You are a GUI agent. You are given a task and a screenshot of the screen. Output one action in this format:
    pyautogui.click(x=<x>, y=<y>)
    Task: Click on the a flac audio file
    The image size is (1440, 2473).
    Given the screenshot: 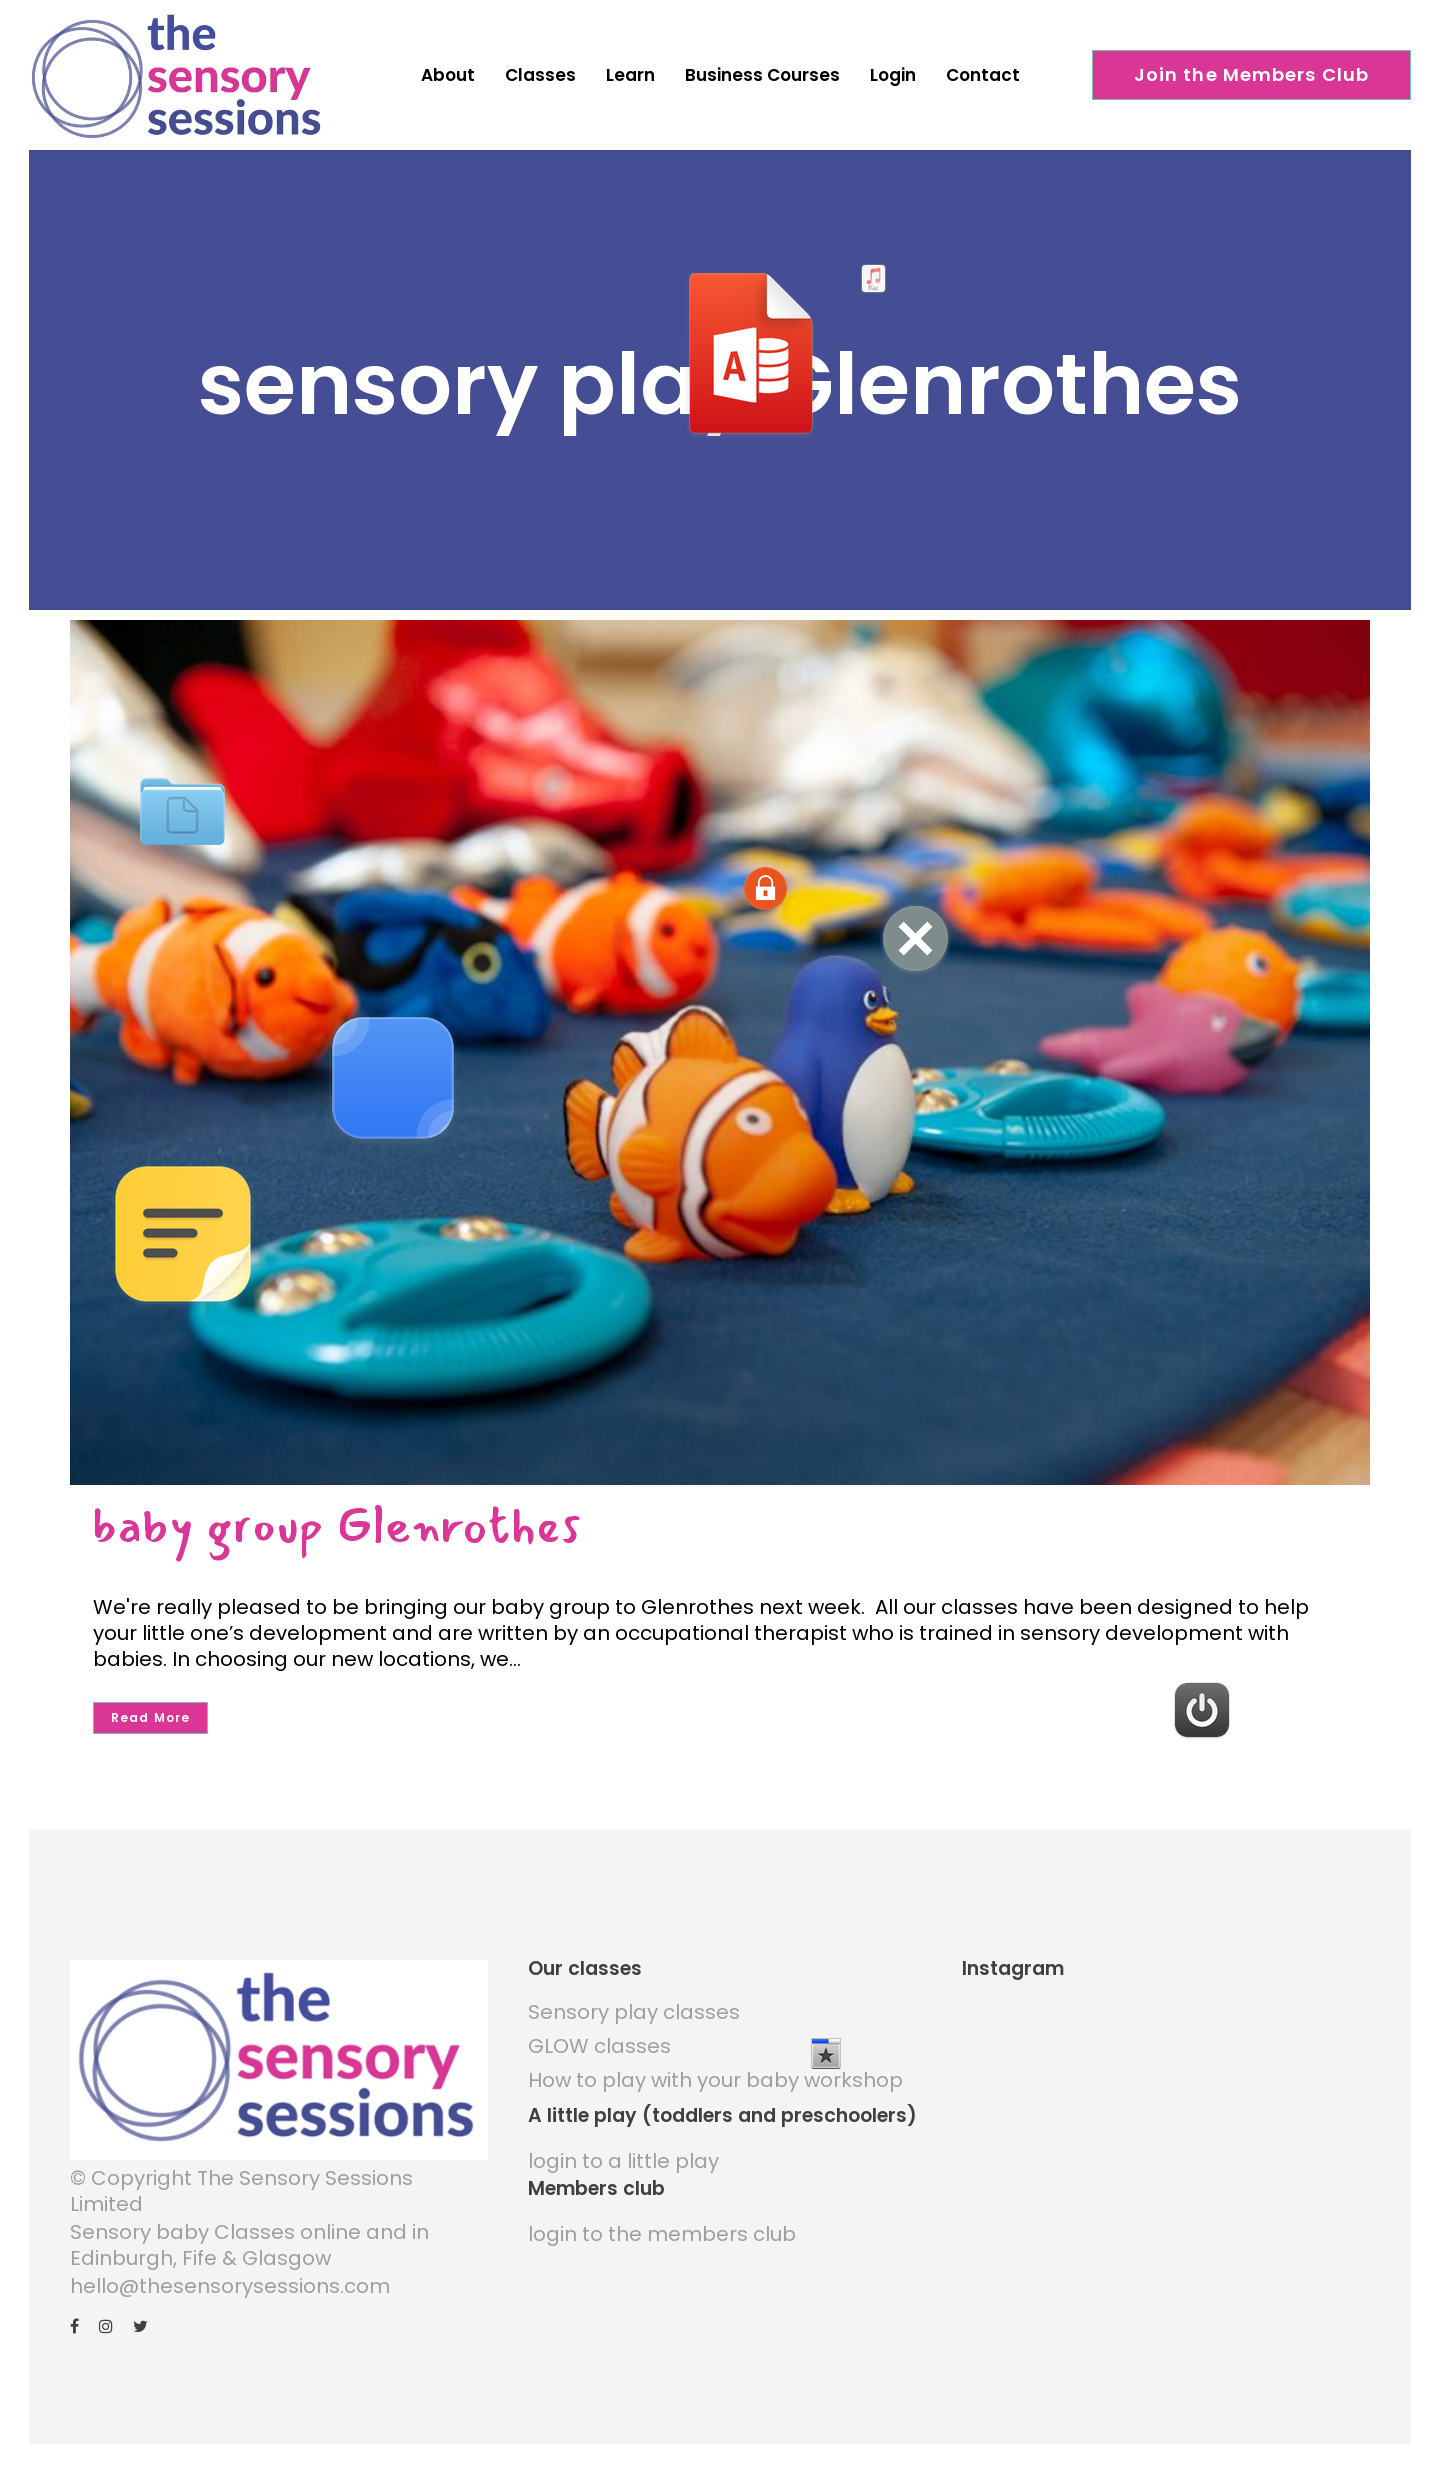 What is the action you would take?
    pyautogui.click(x=873, y=278)
    